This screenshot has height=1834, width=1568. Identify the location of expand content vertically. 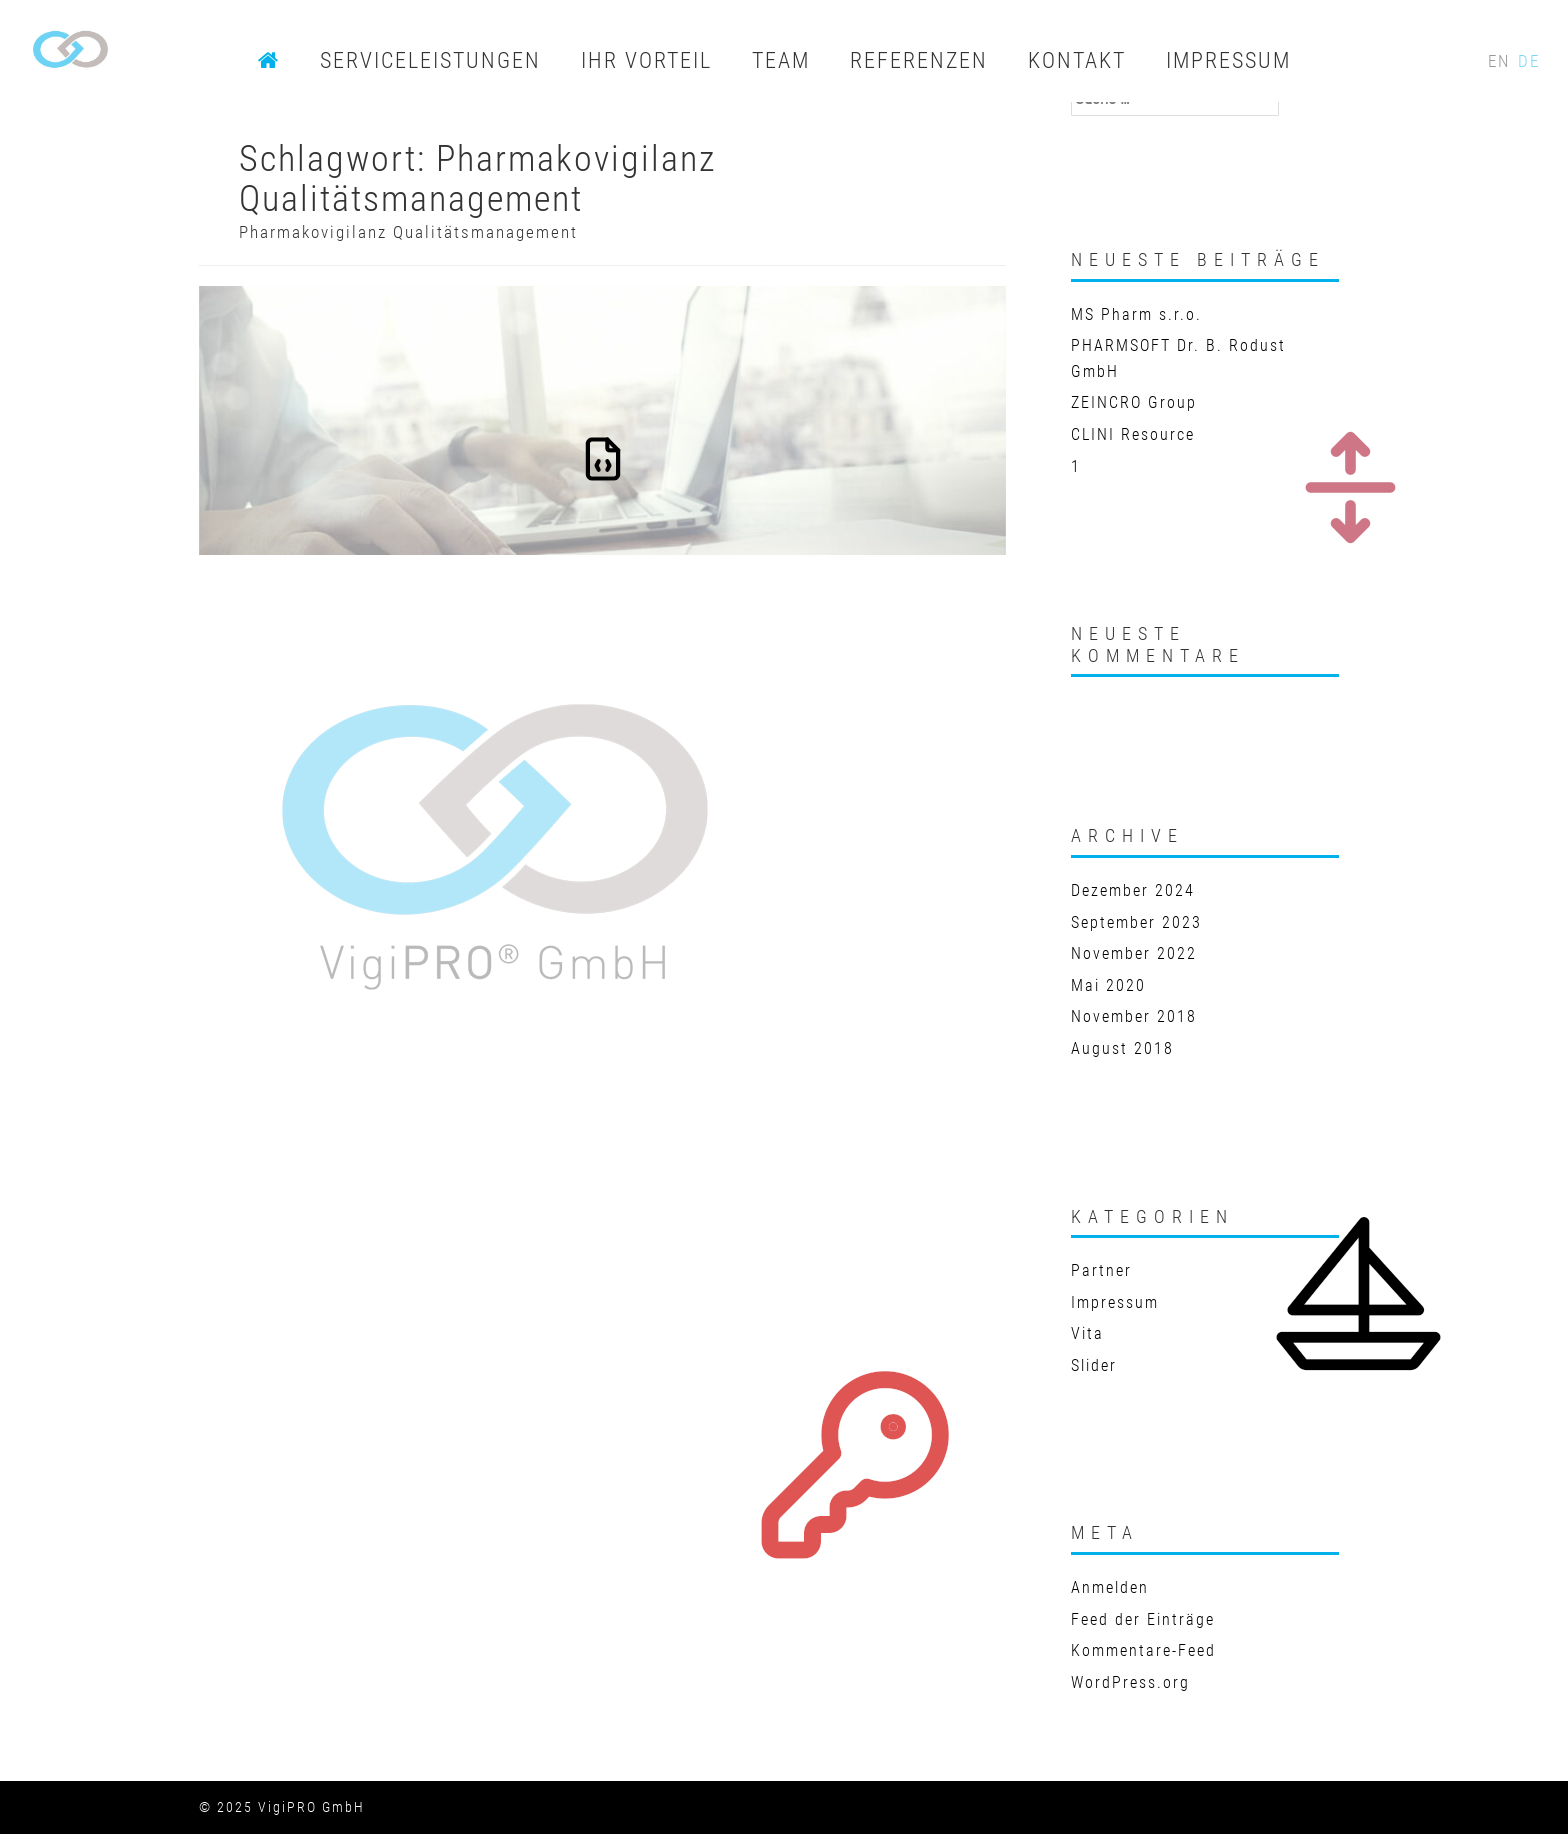
(1350, 487).